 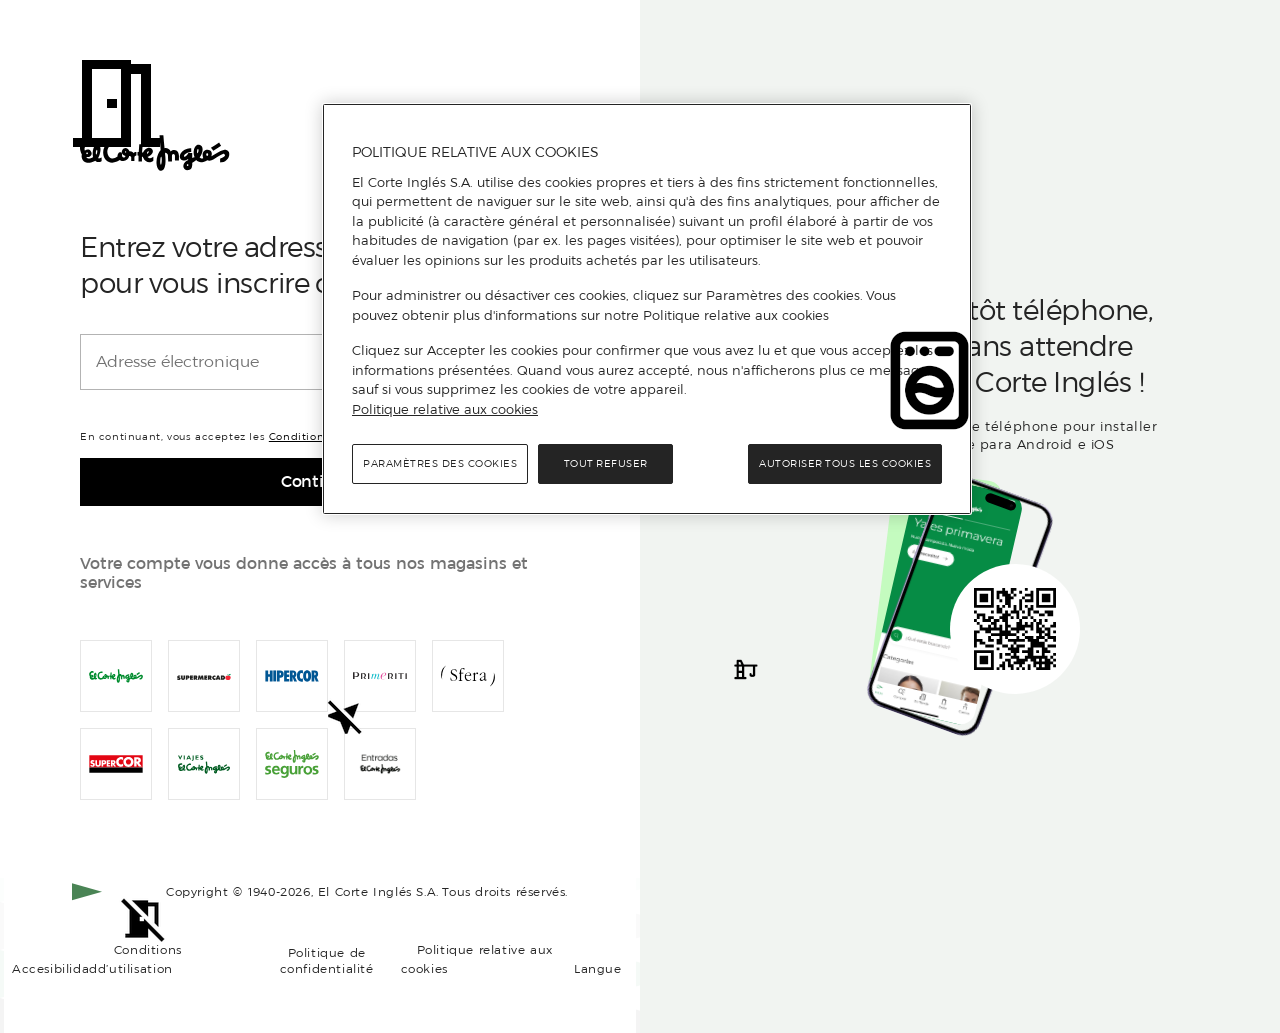 What do you see at coordinates (116, 103) in the screenshot?
I see `access meeting room booking` at bounding box center [116, 103].